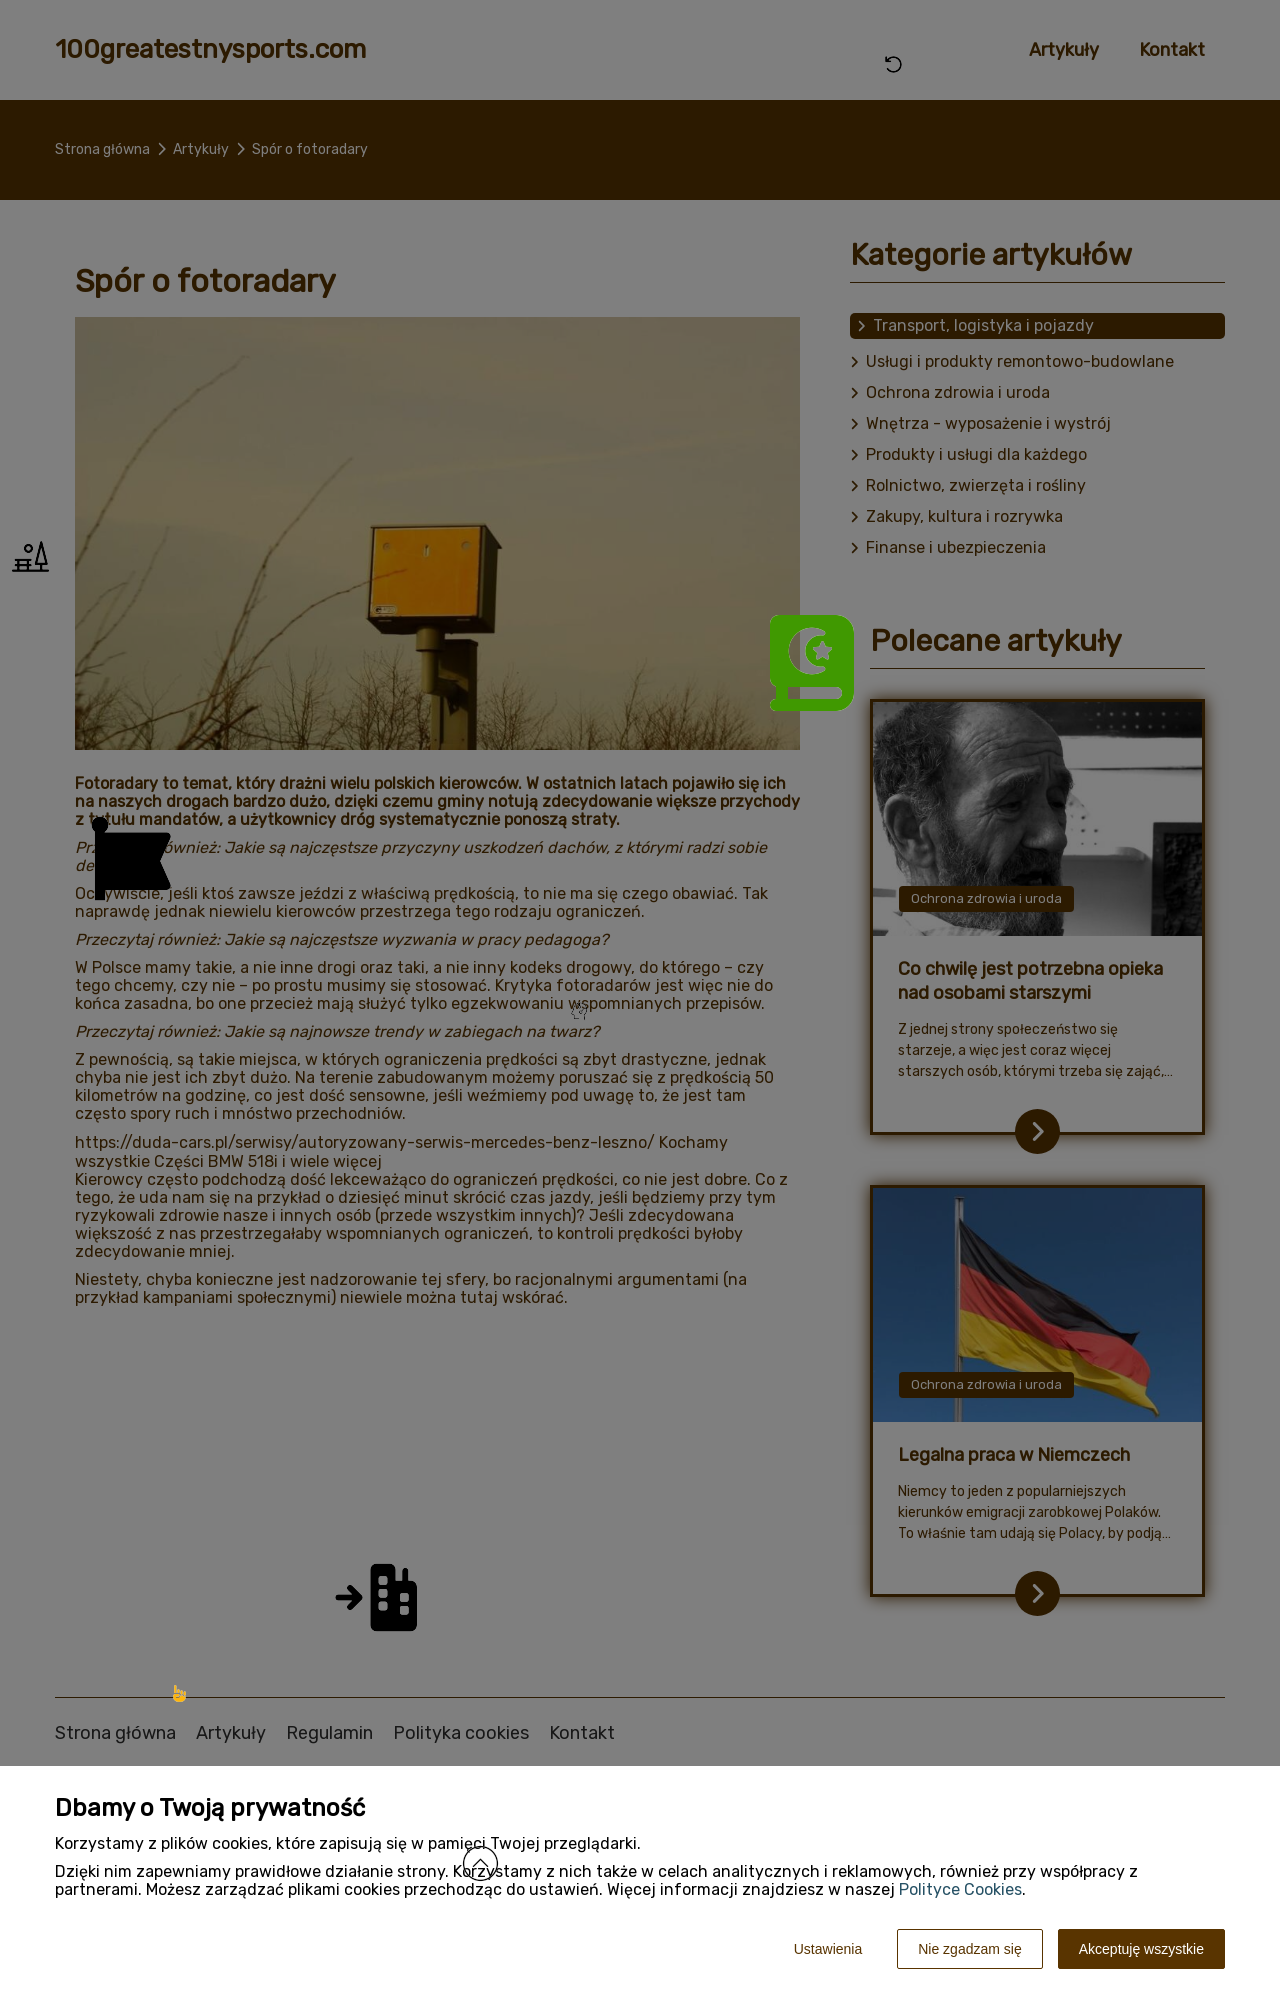 The width and height of the screenshot is (1280, 1999). I want to click on navigate to city or urban area, so click(374, 1597).